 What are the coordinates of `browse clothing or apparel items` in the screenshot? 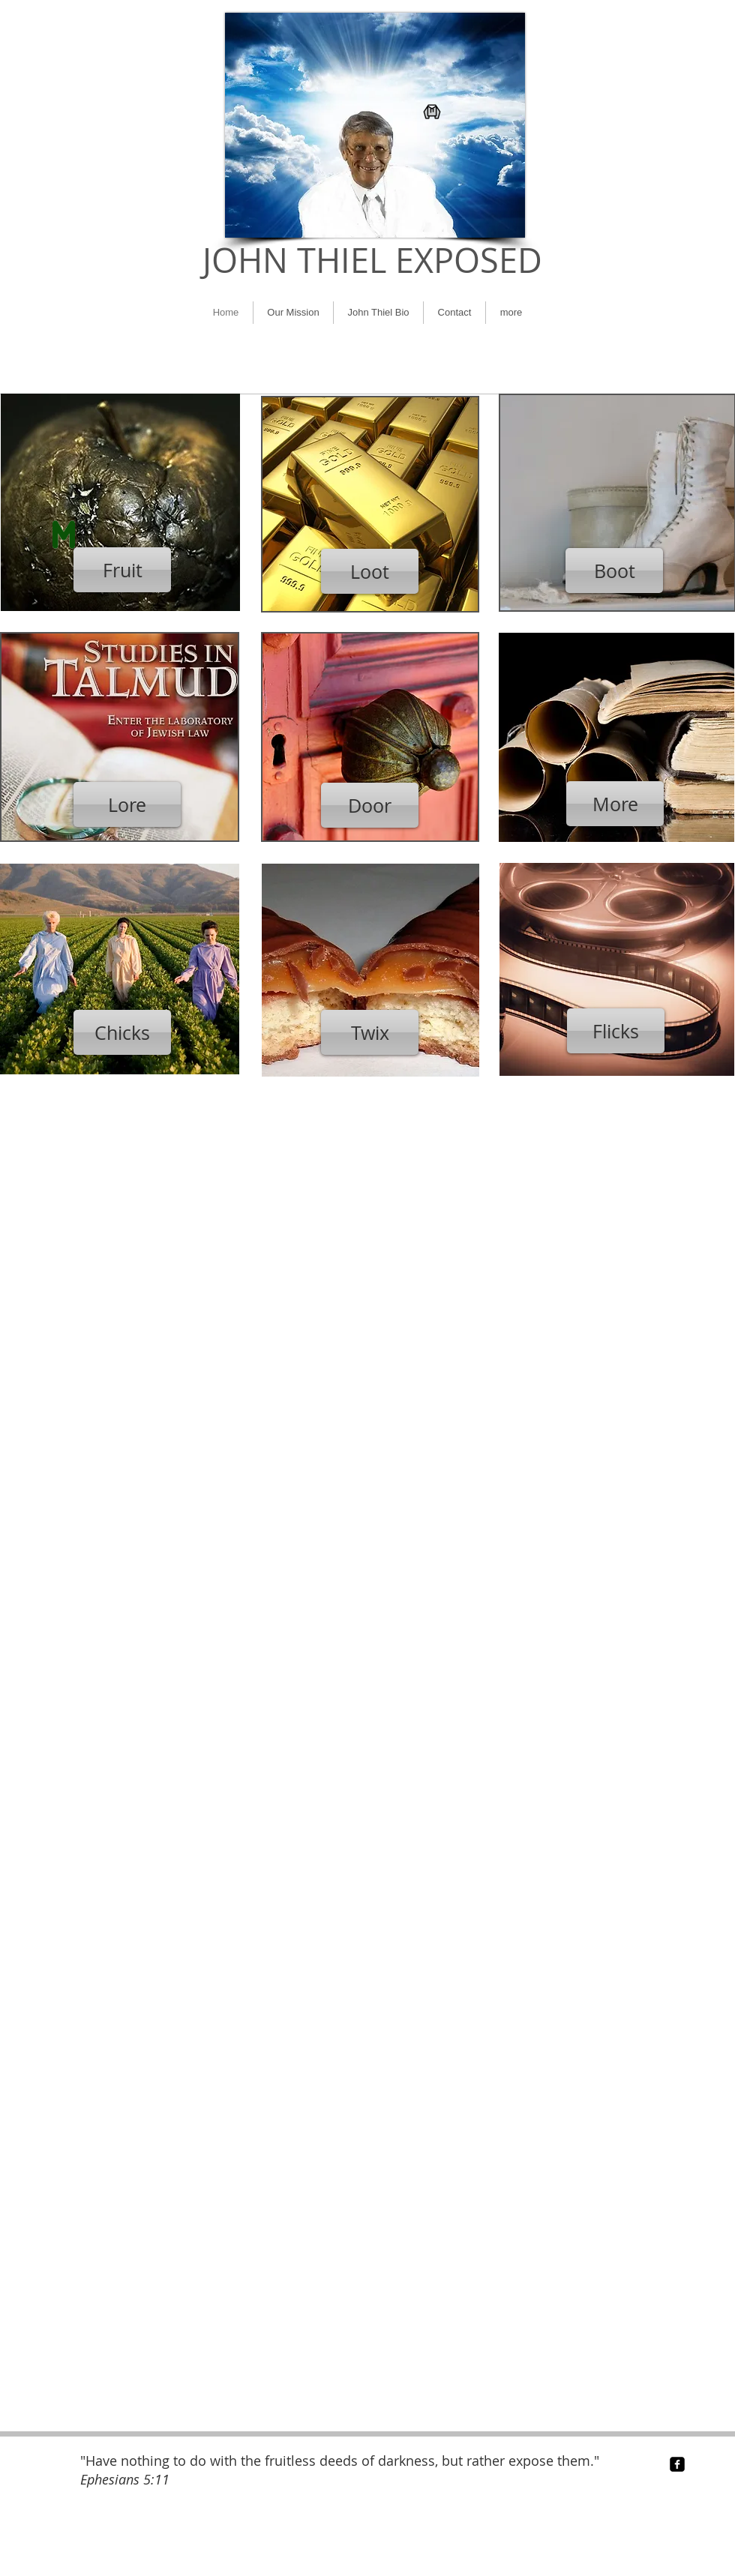 It's located at (432, 112).